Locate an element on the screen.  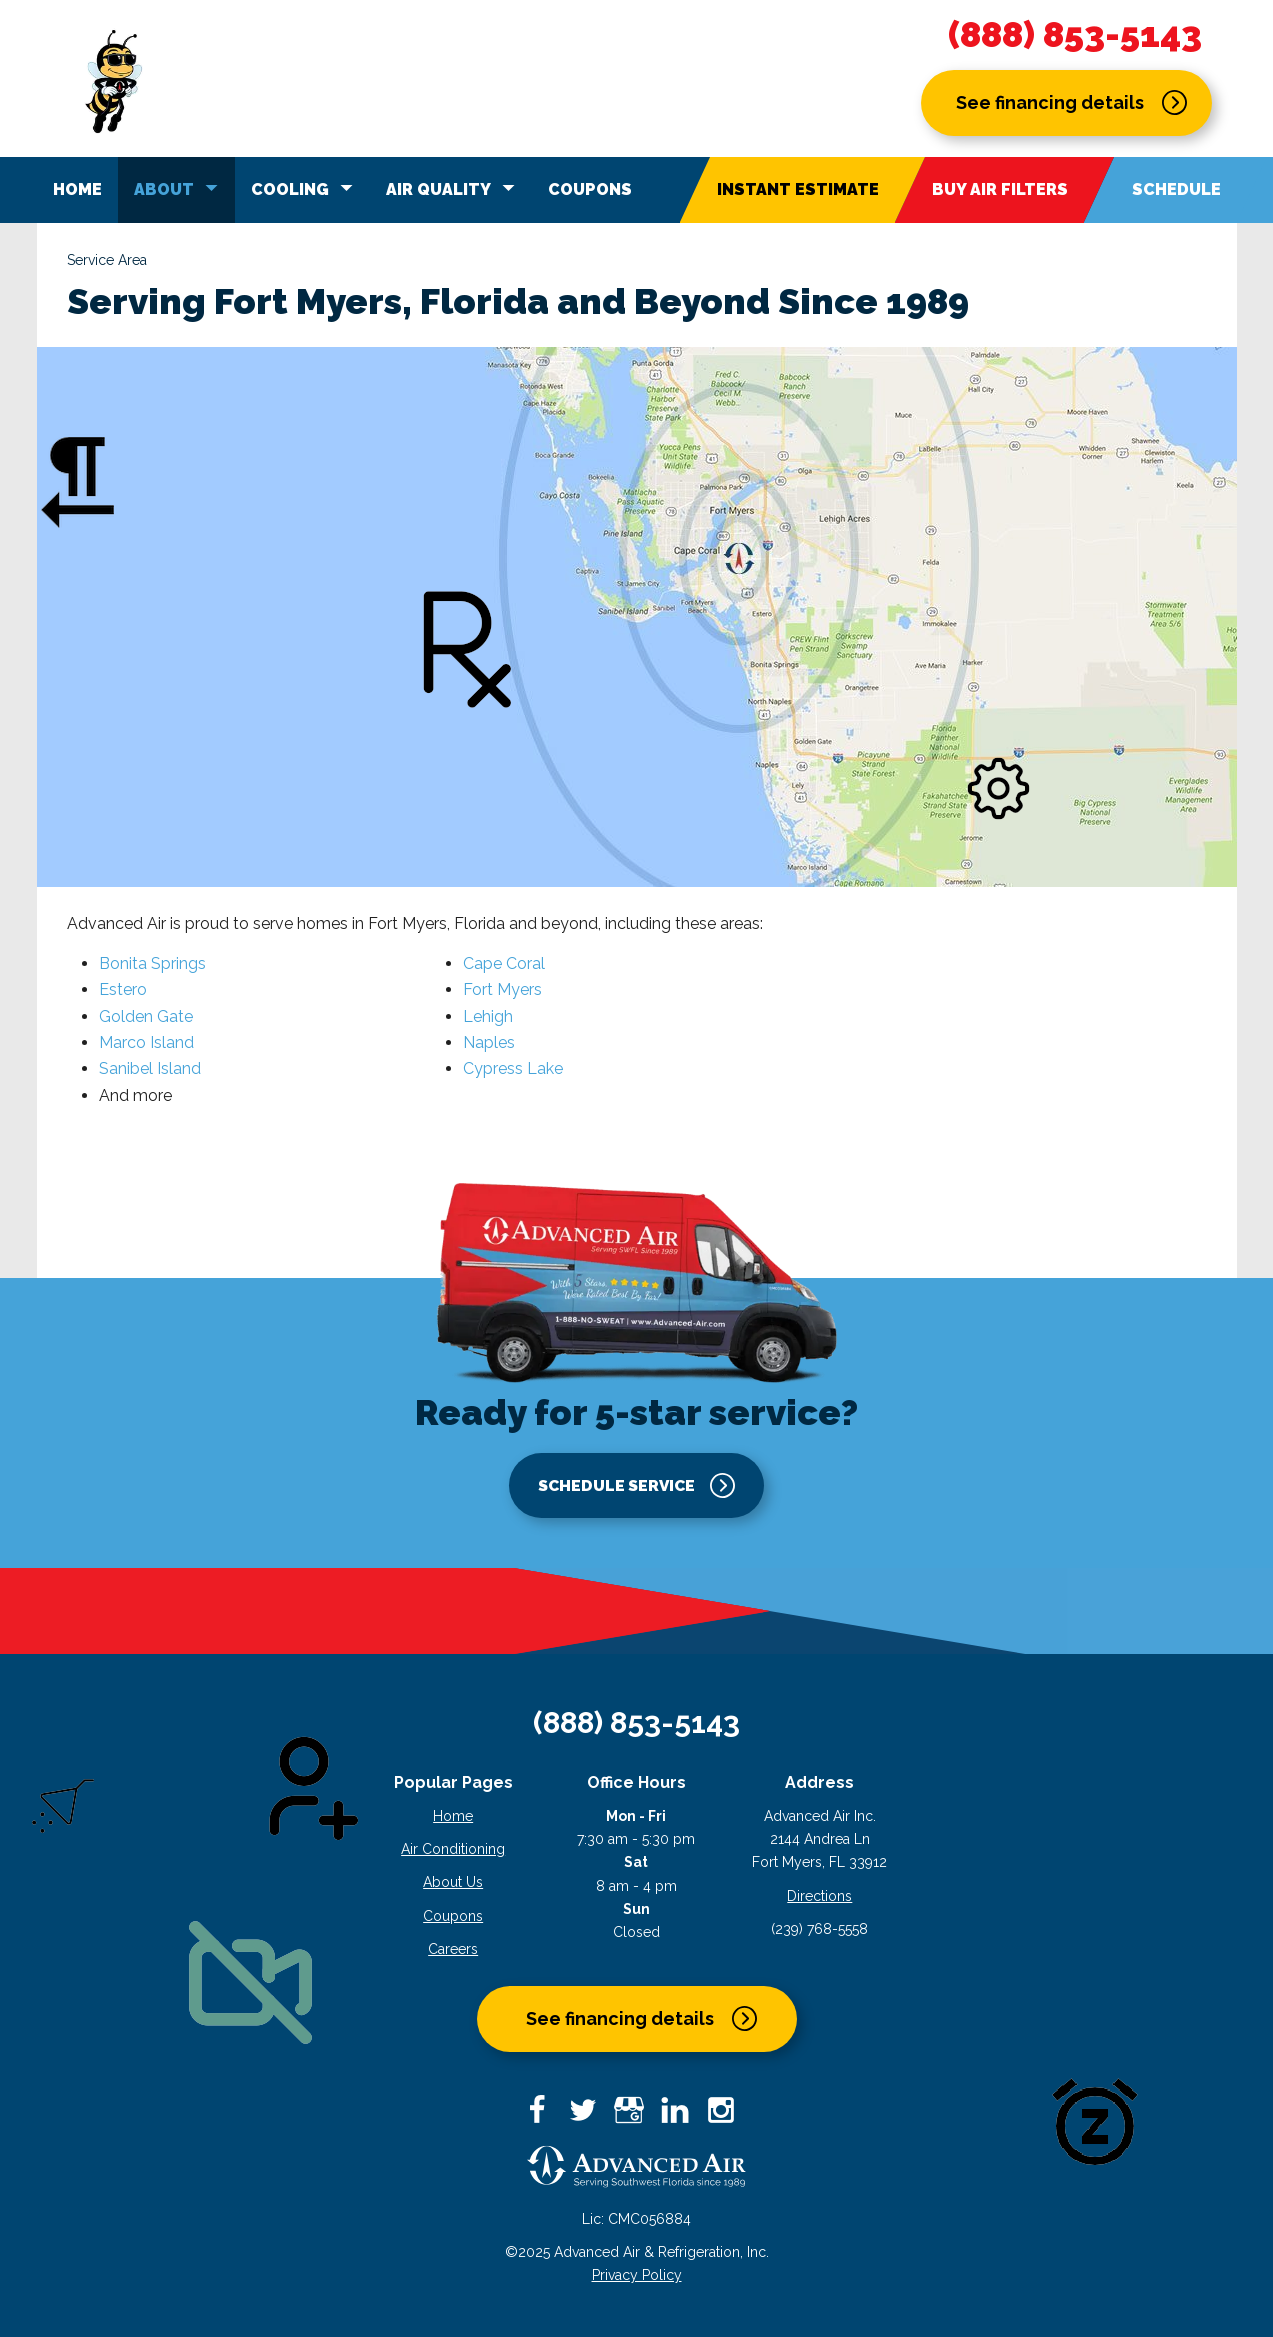
view prescription details is located at coordinates (462, 649).